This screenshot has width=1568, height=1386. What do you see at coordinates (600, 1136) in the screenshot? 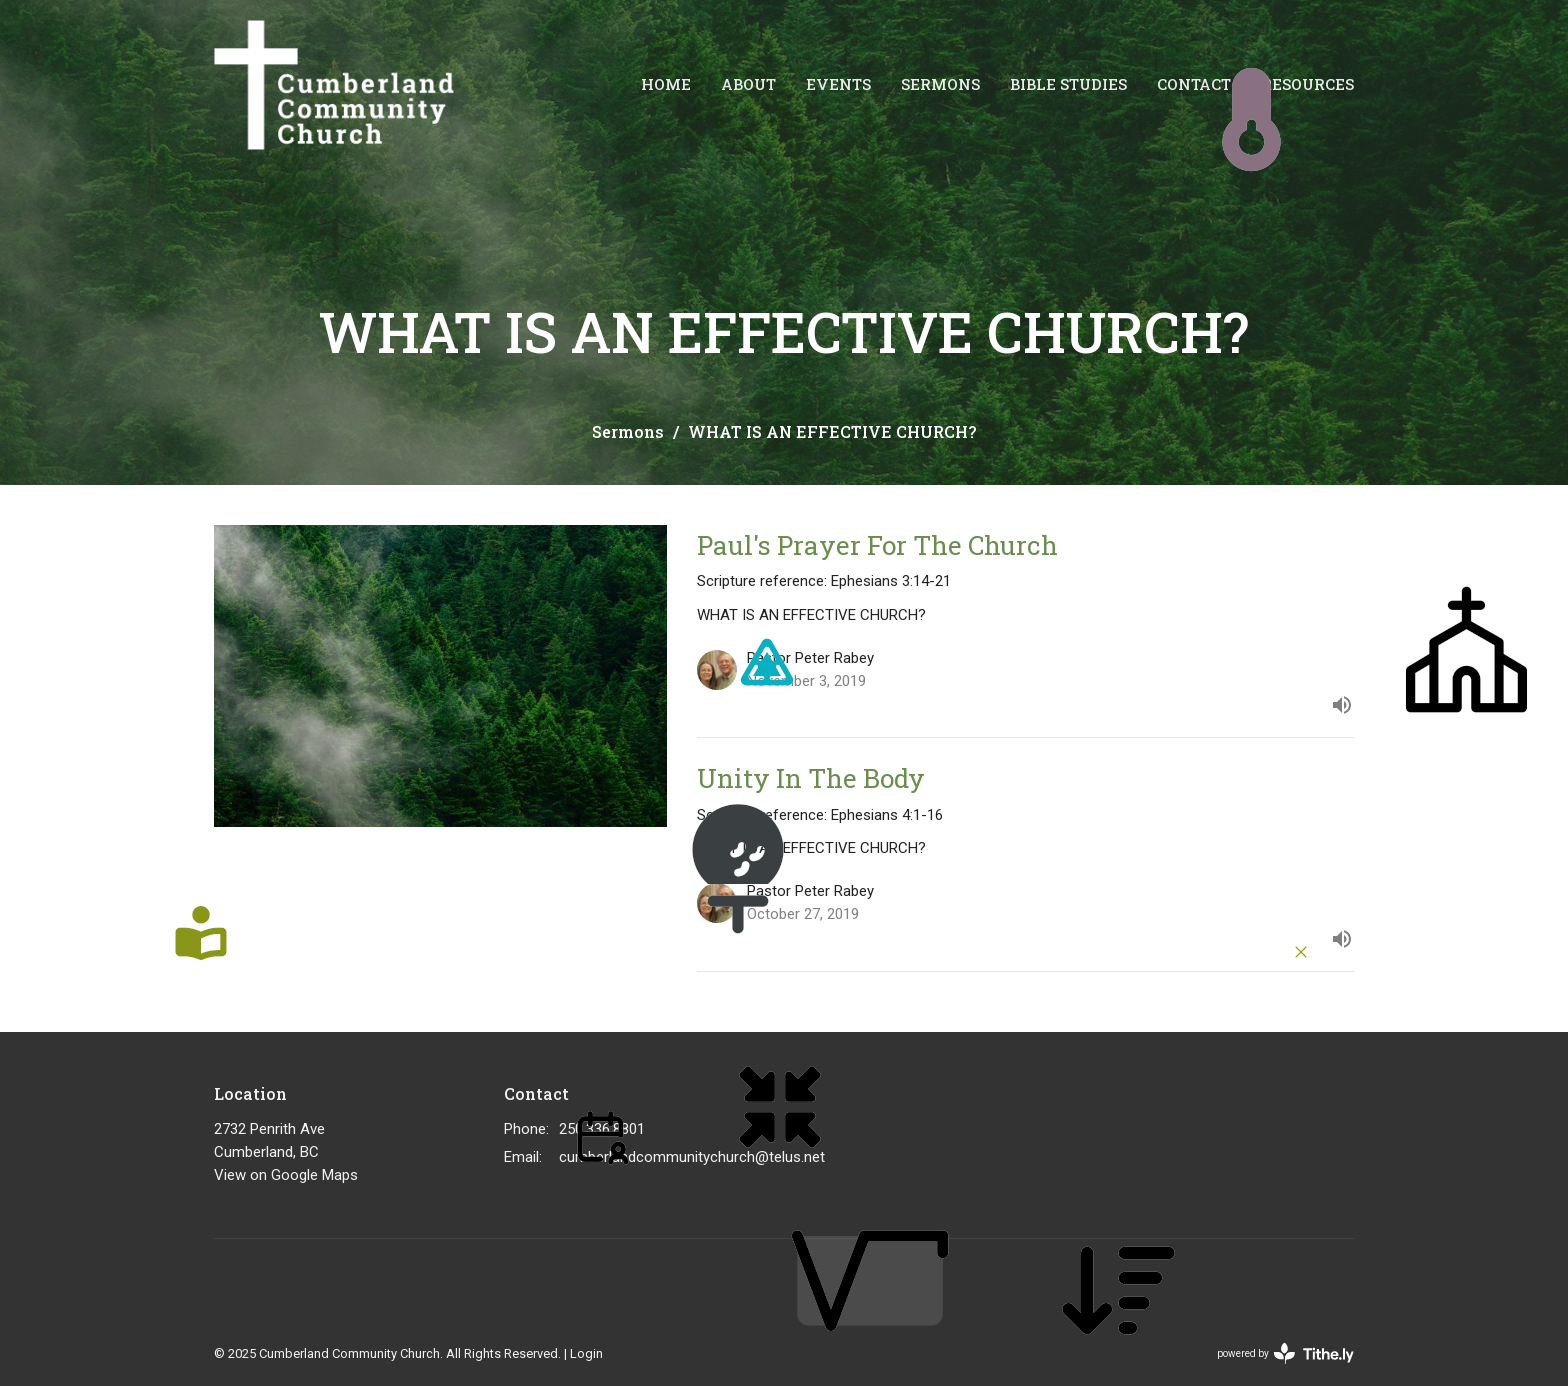
I see `view scheduled appointments with contacts` at bounding box center [600, 1136].